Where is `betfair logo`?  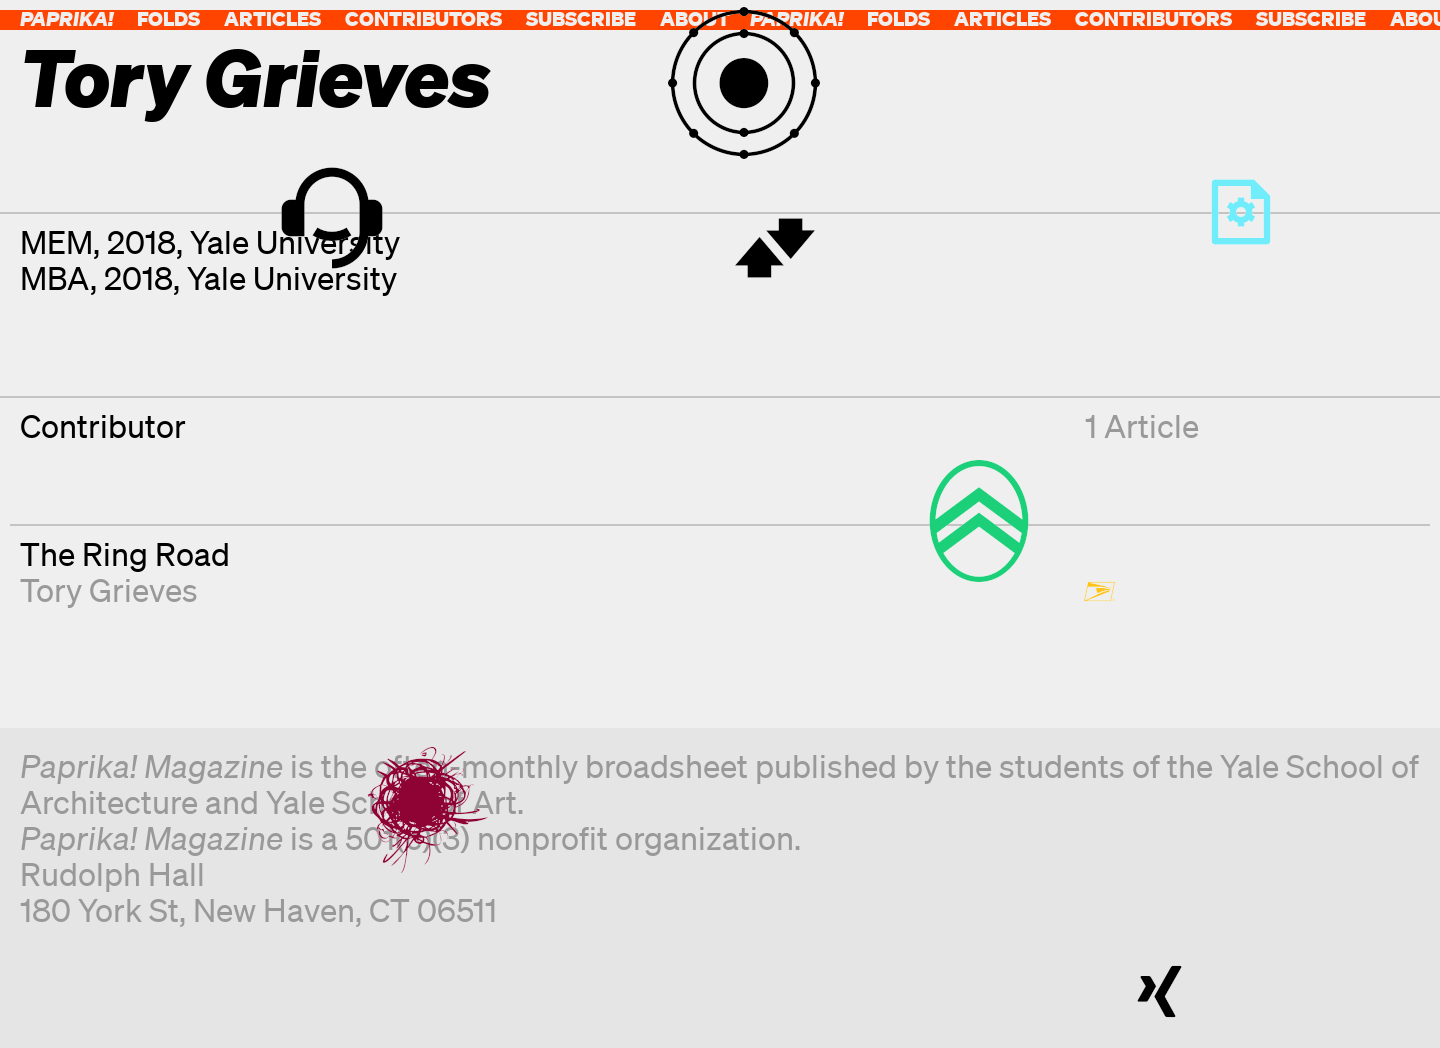
betfair logo is located at coordinates (775, 248).